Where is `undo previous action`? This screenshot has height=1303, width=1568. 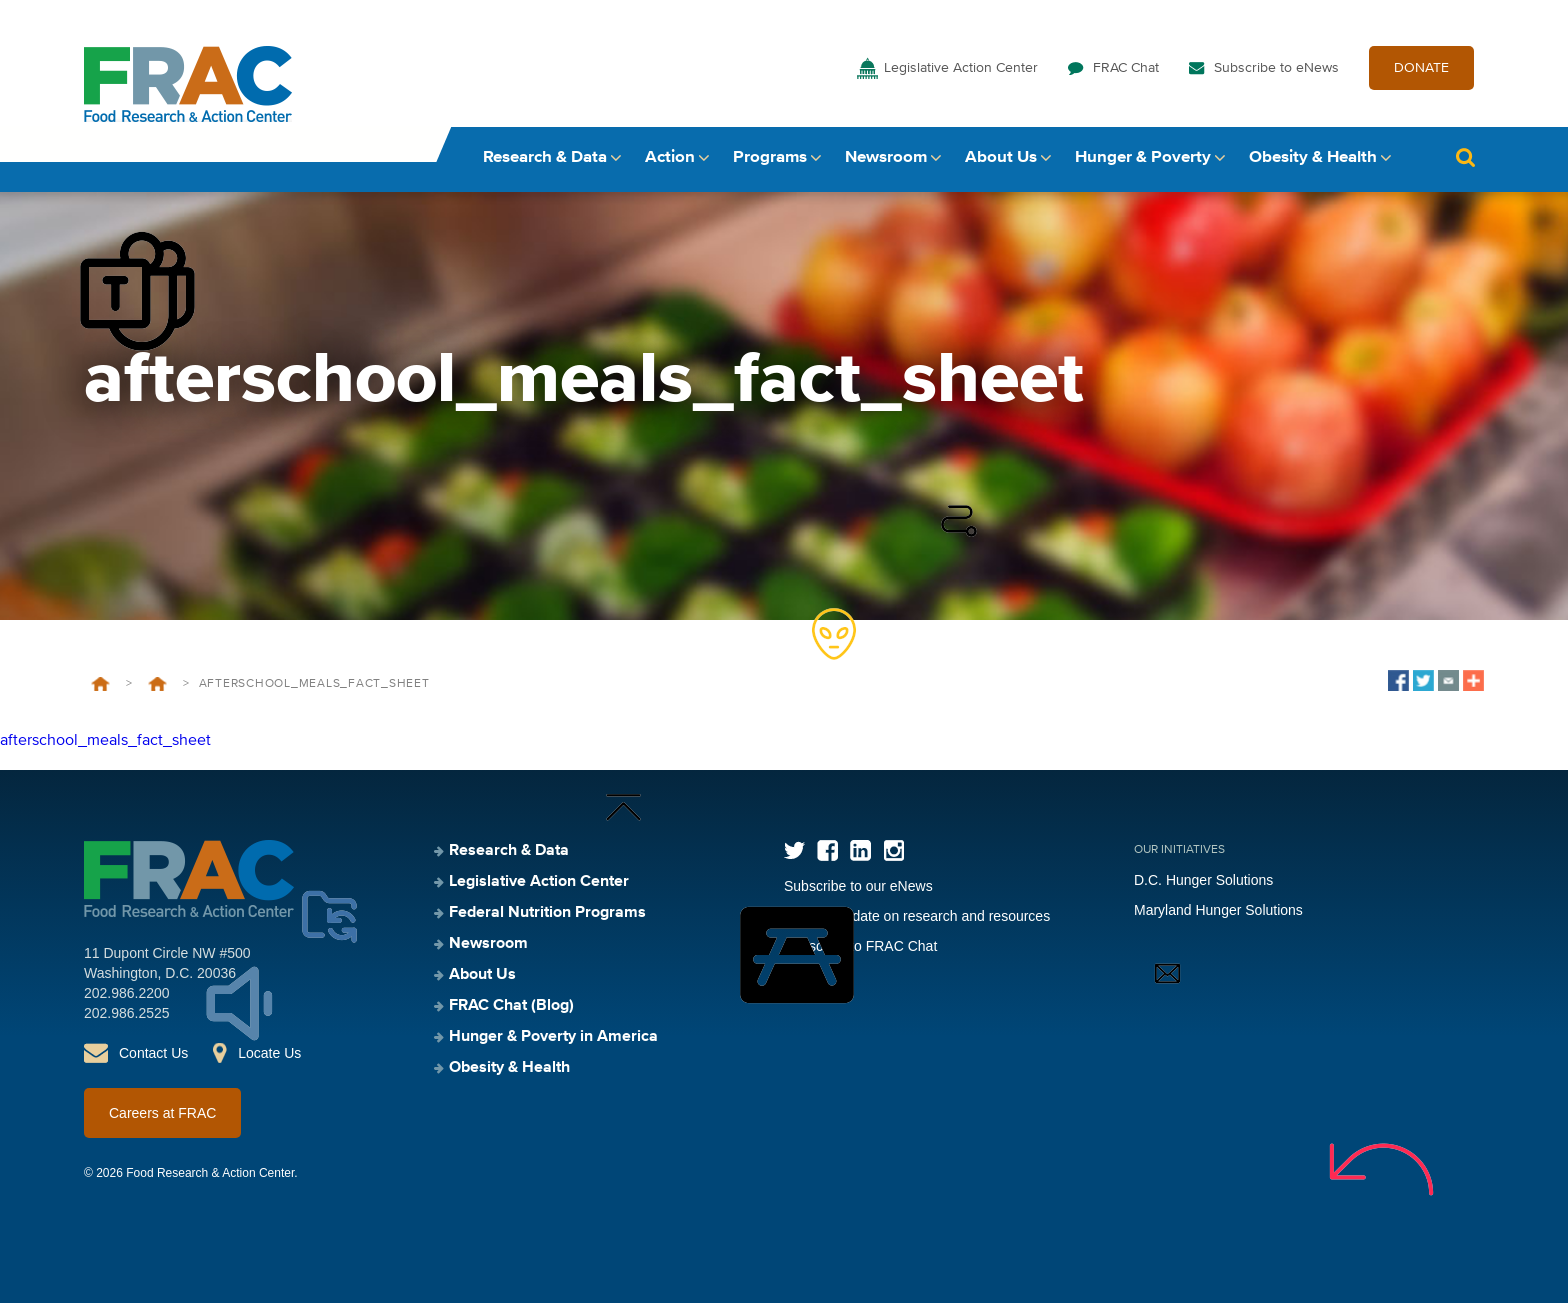 undo previous action is located at coordinates (1383, 1165).